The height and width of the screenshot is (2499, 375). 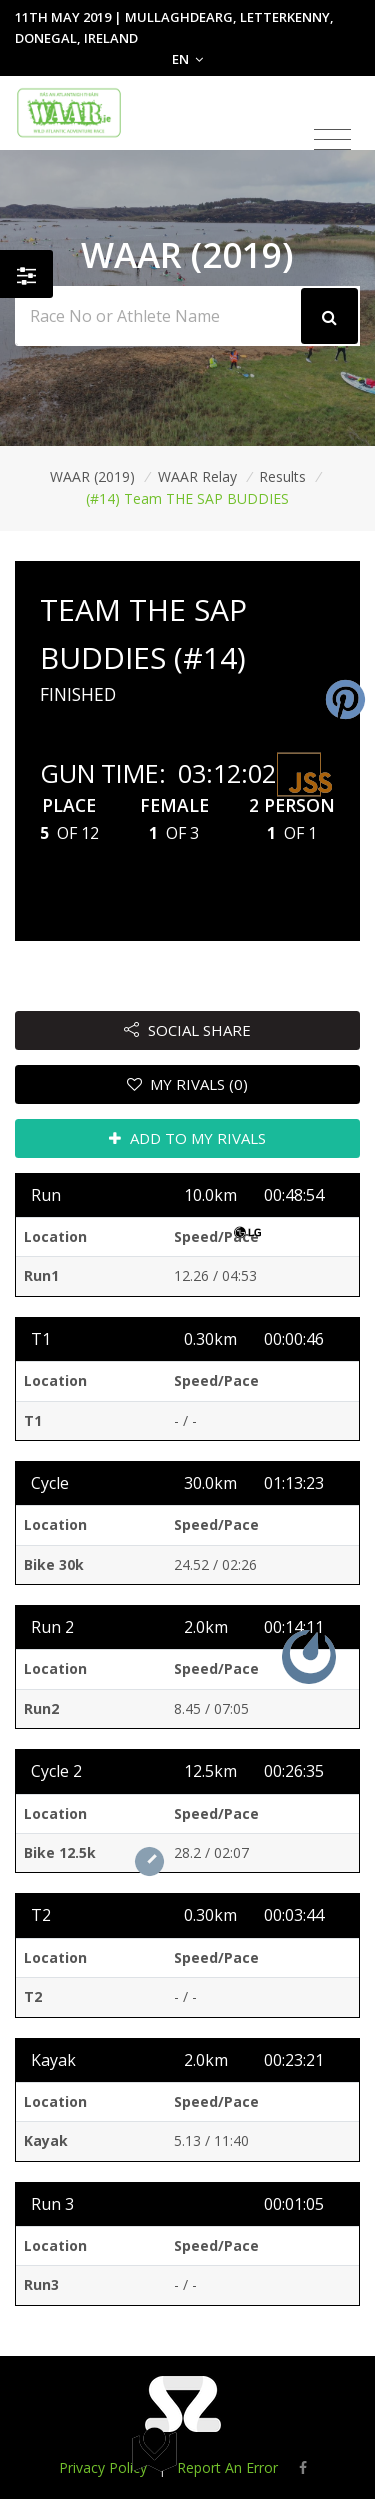 What do you see at coordinates (304, 774) in the screenshot?
I see `JSS (JavaScript Style Sheets) library logo` at bounding box center [304, 774].